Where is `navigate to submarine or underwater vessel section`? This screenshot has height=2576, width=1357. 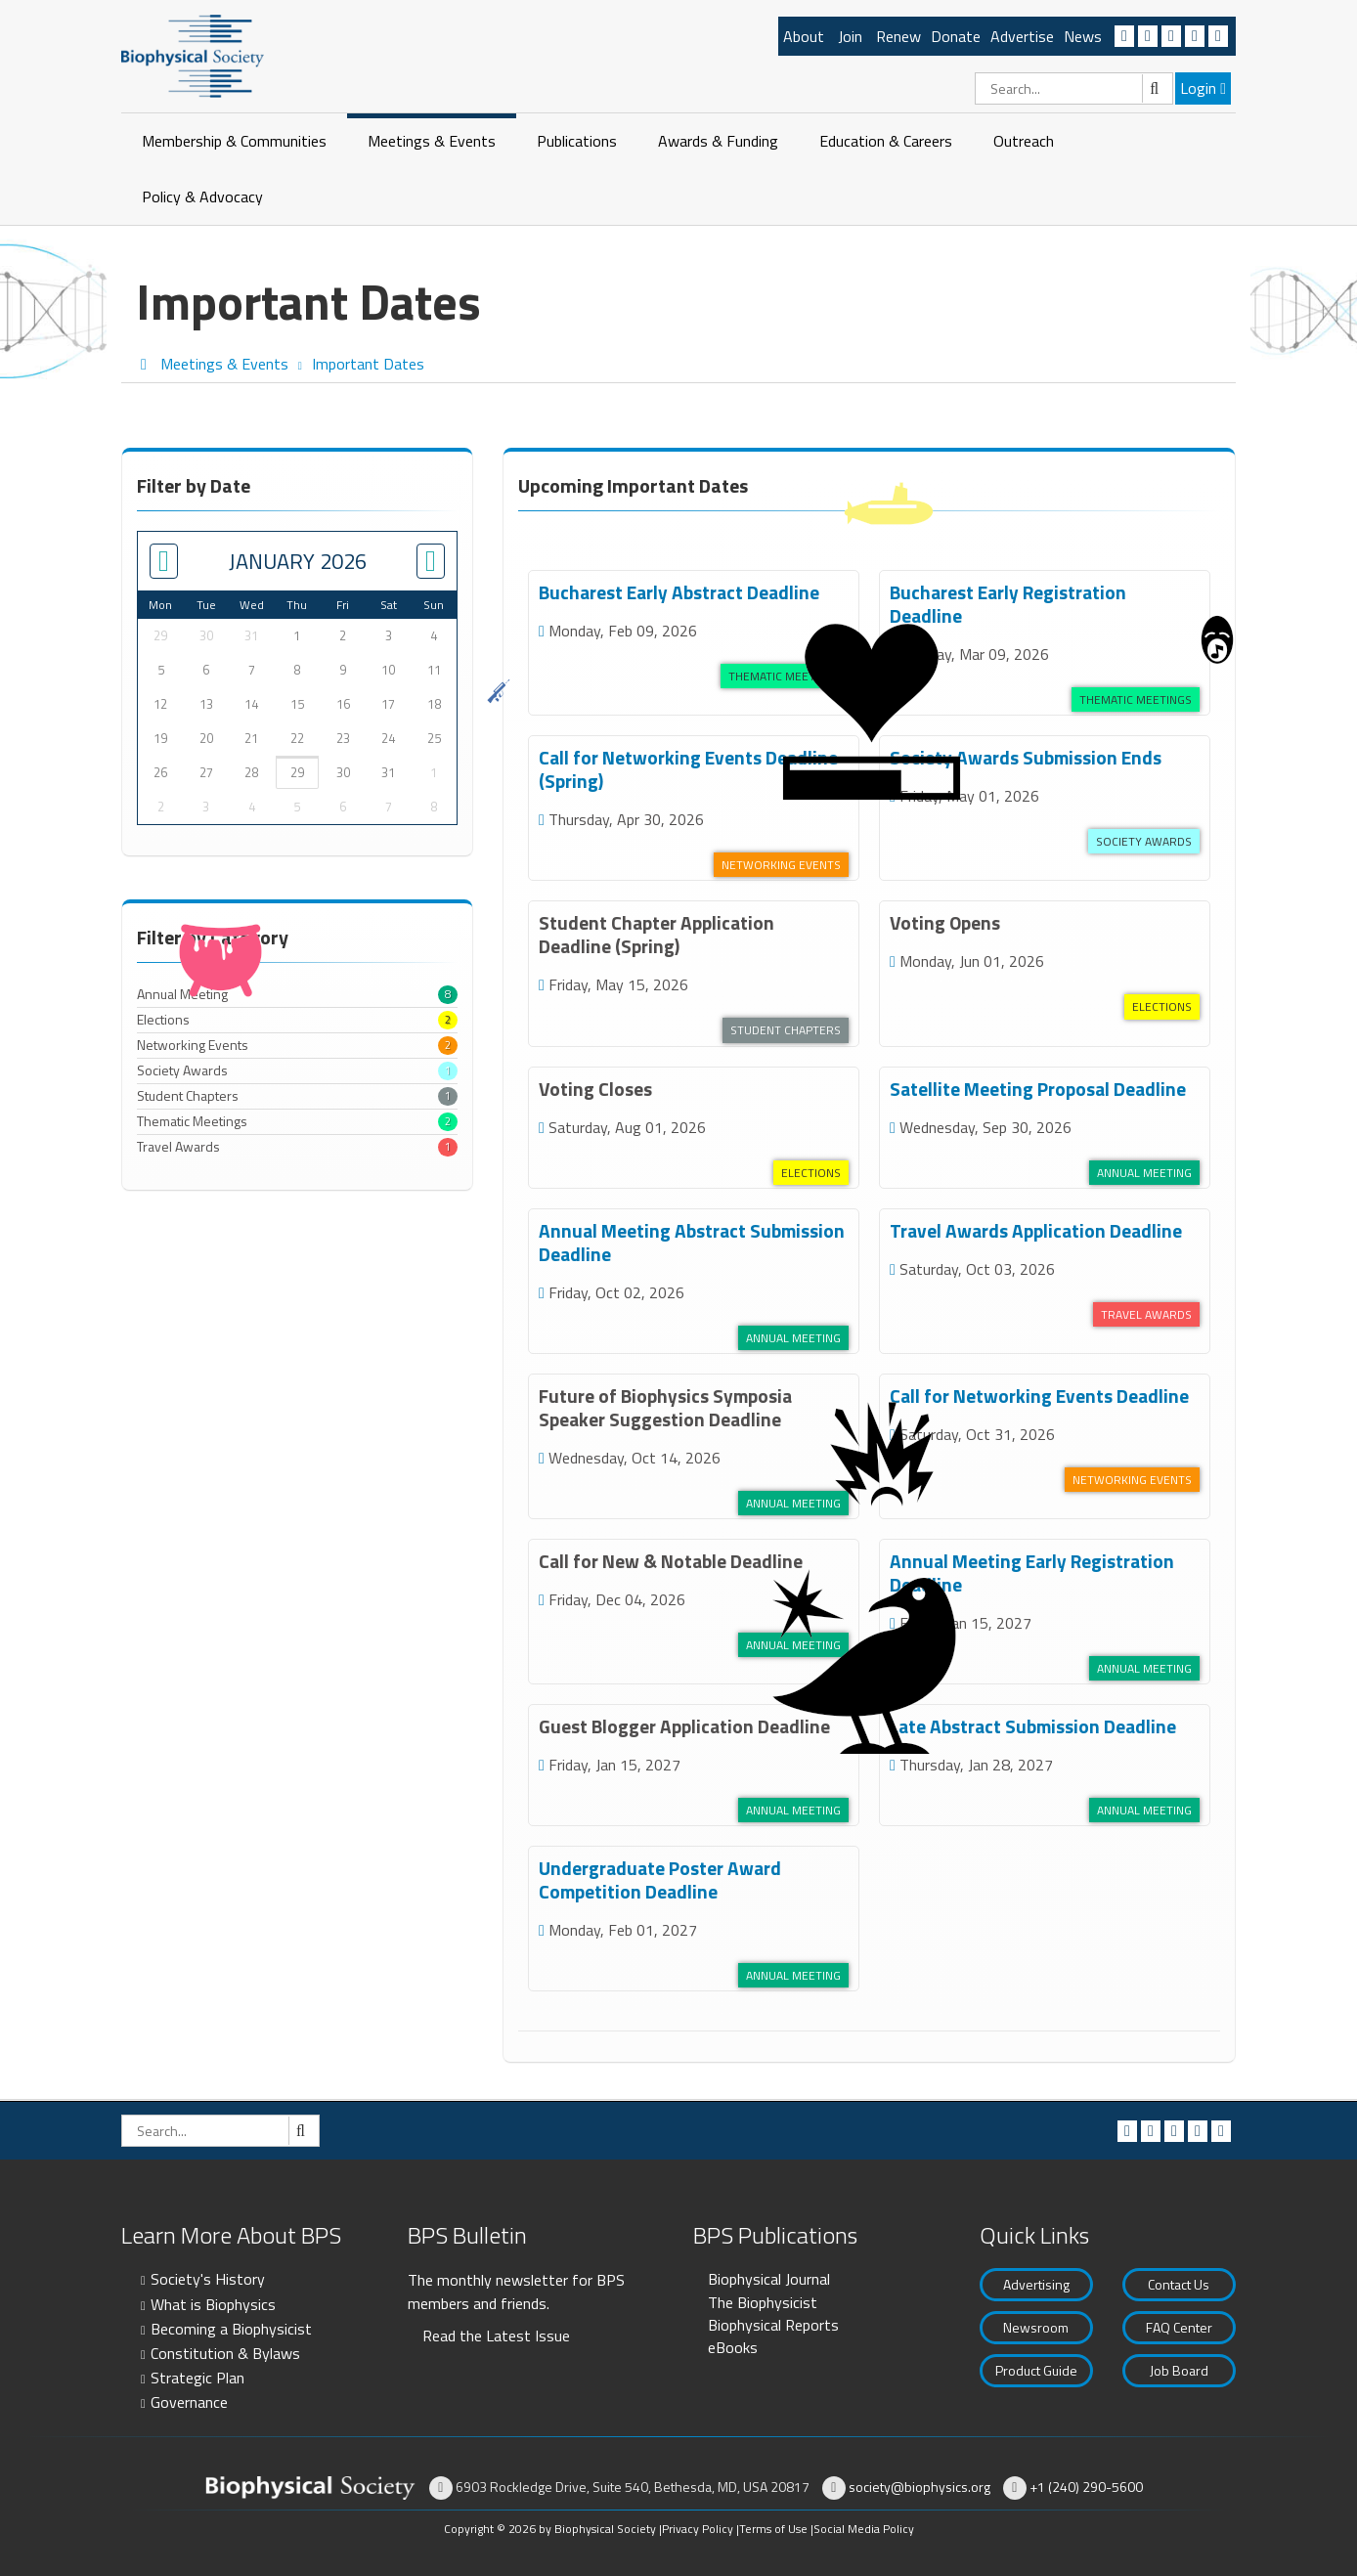 navigate to submarine or underwater vessel section is located at coordinates (889, 503).